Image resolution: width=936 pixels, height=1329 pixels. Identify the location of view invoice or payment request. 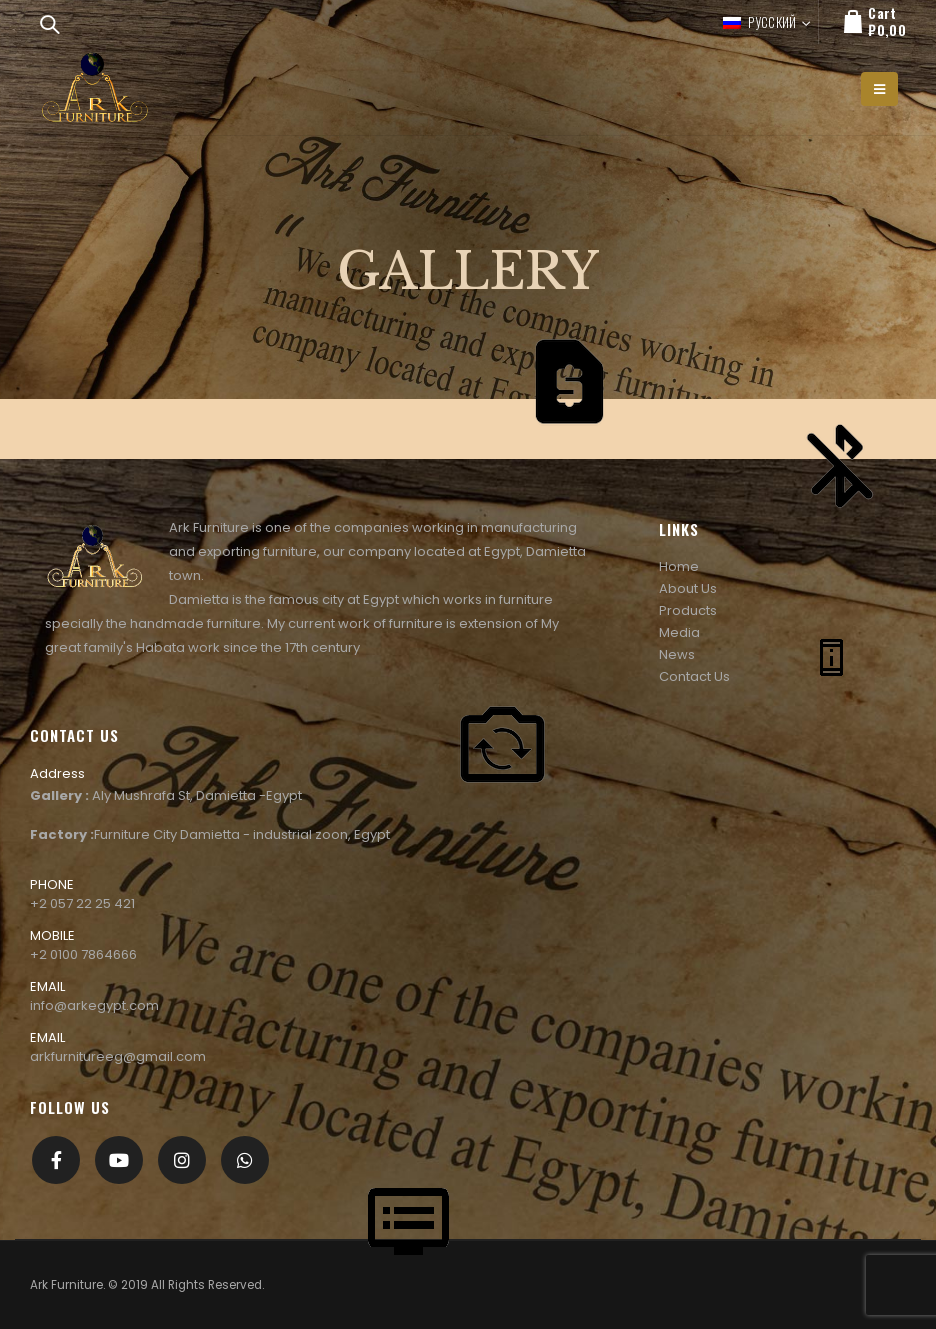
(569, 381).